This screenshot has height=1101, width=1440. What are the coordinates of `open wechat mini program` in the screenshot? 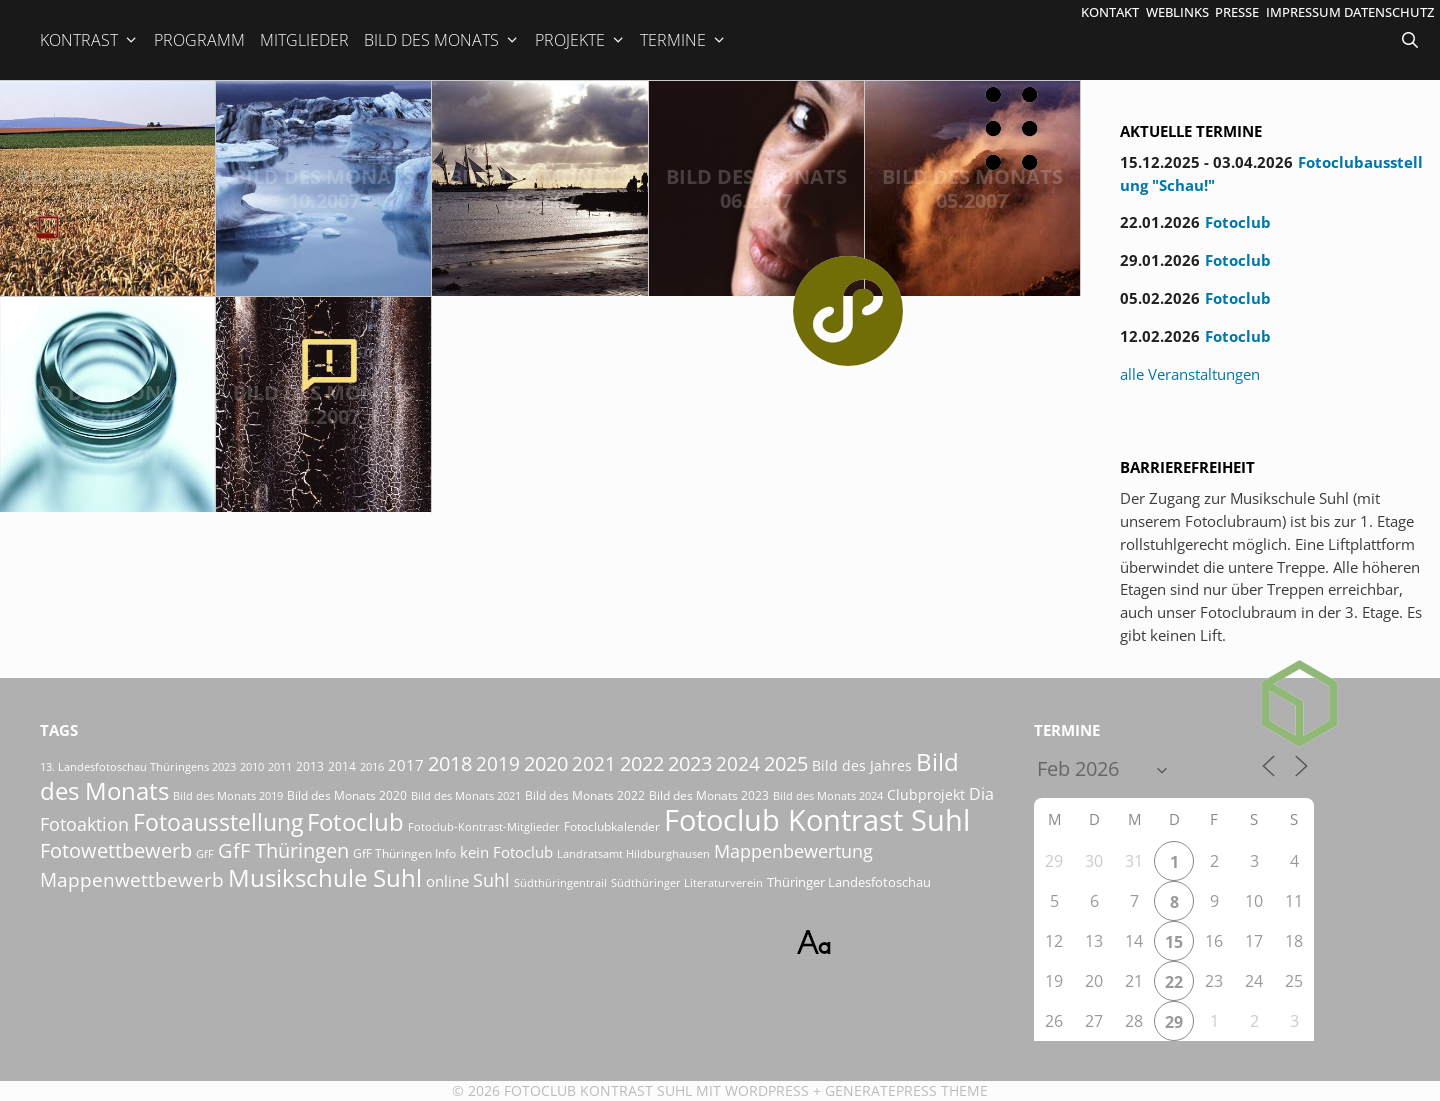 It's located at (848, 311).